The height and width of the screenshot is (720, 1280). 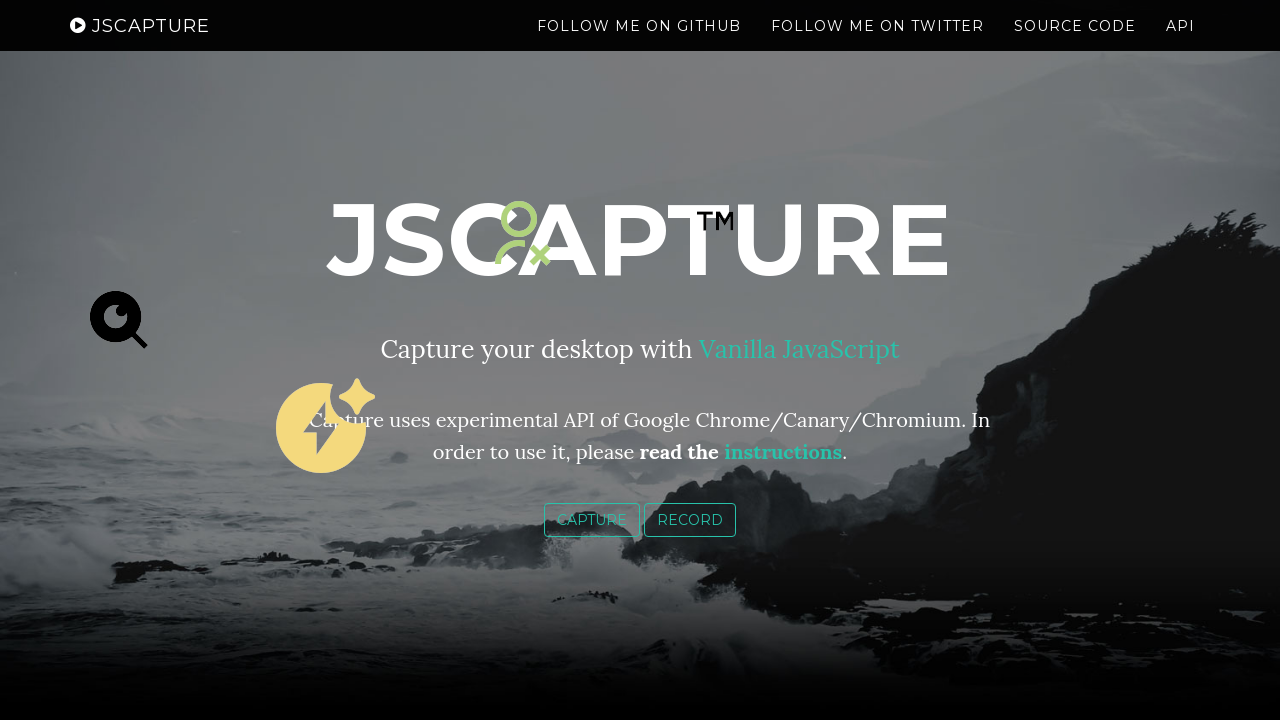 I want to click on AI-powered DVD or media processing, so click(x=321, y=428).